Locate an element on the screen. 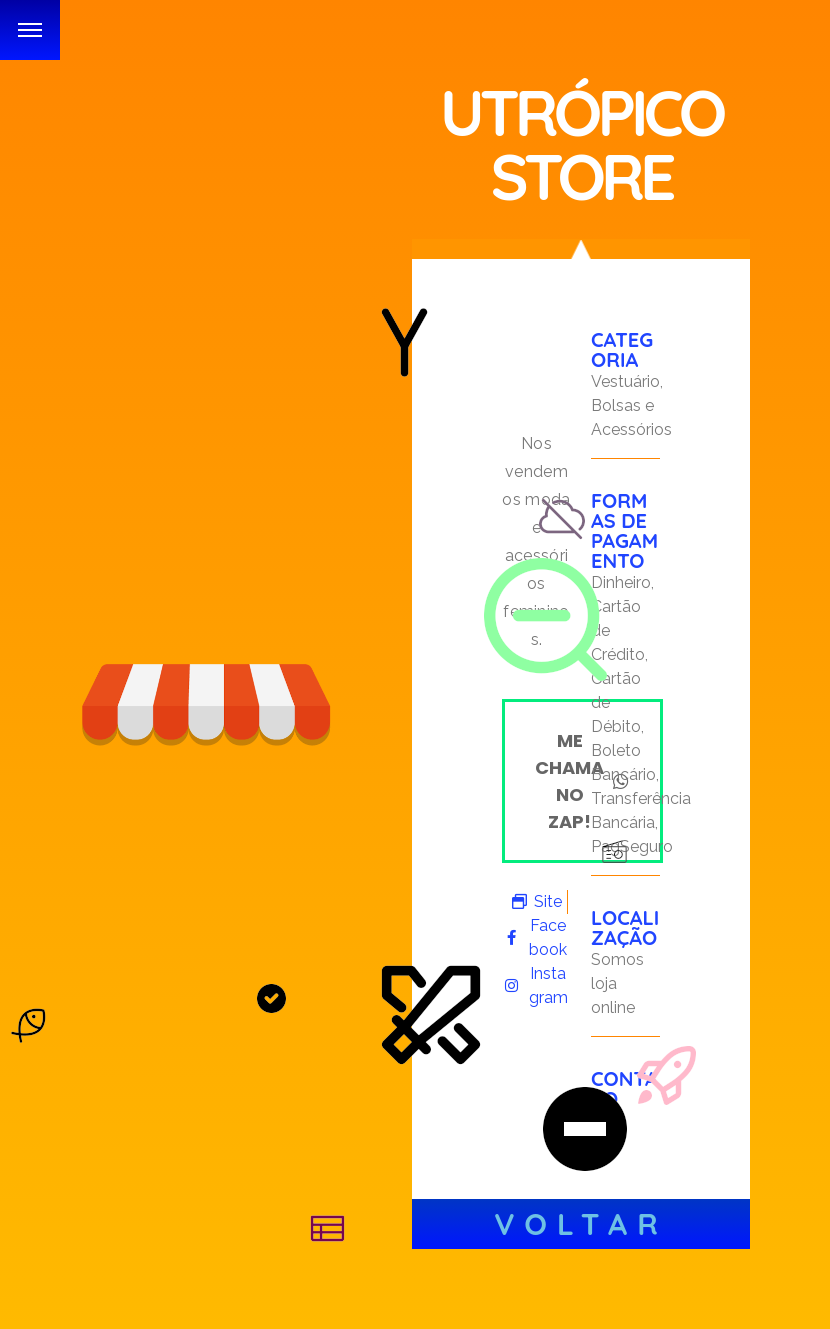 This screenshot has height=1329, width=830. view data in table format is located at coordinates (327, 1228).